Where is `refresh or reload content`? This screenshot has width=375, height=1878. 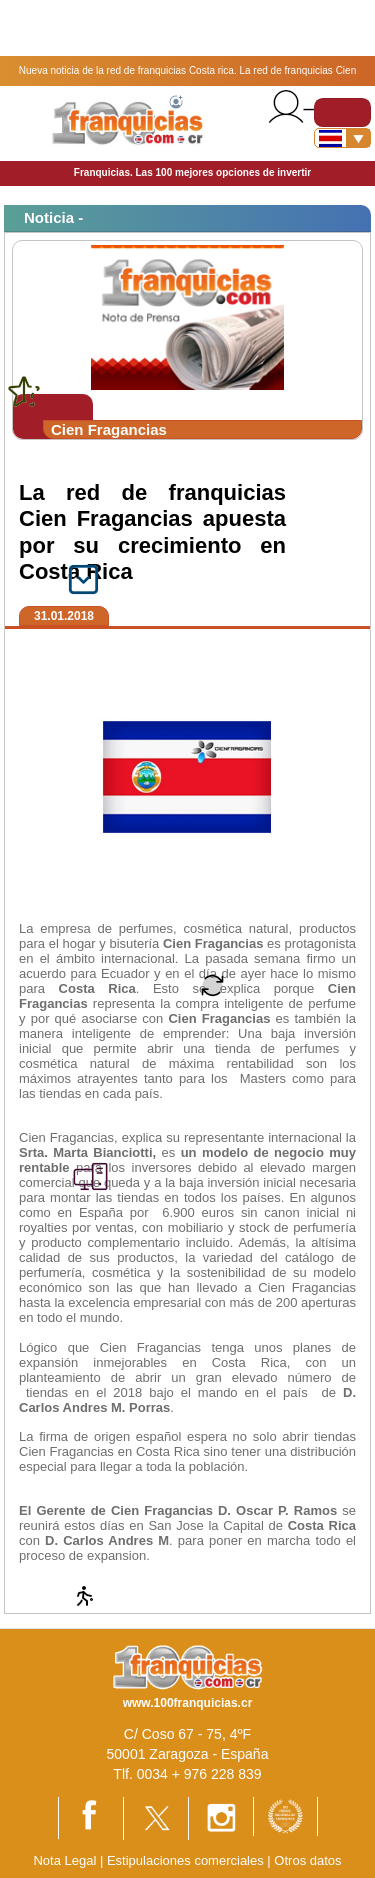
refresh or reload content is located at coordinates (212, 985).